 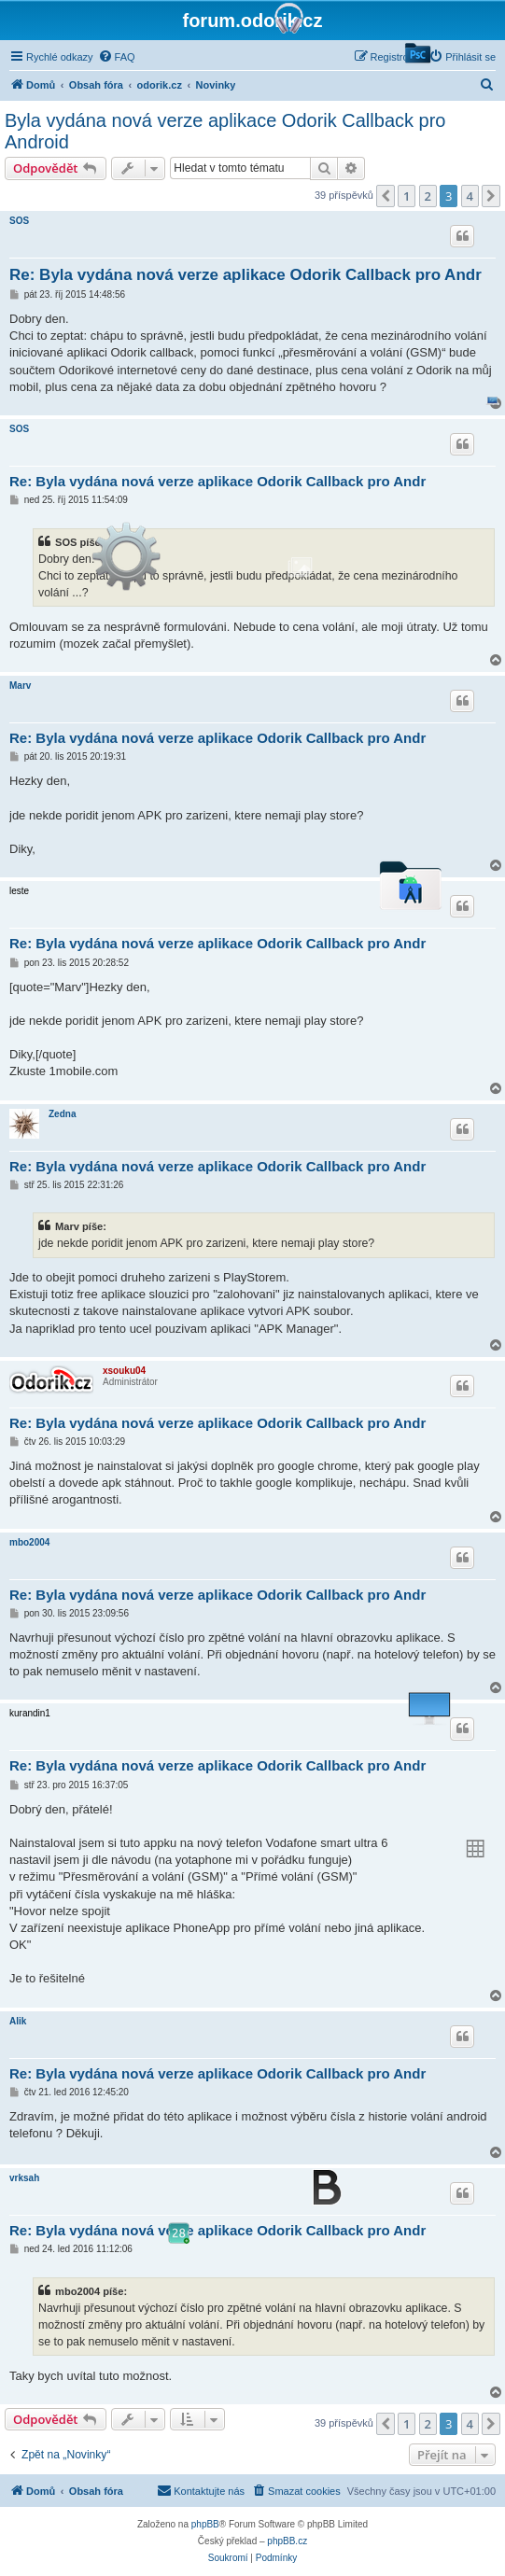 I want to click on open folder containing adobe photoshop classic files, so click(x=417, y=53).